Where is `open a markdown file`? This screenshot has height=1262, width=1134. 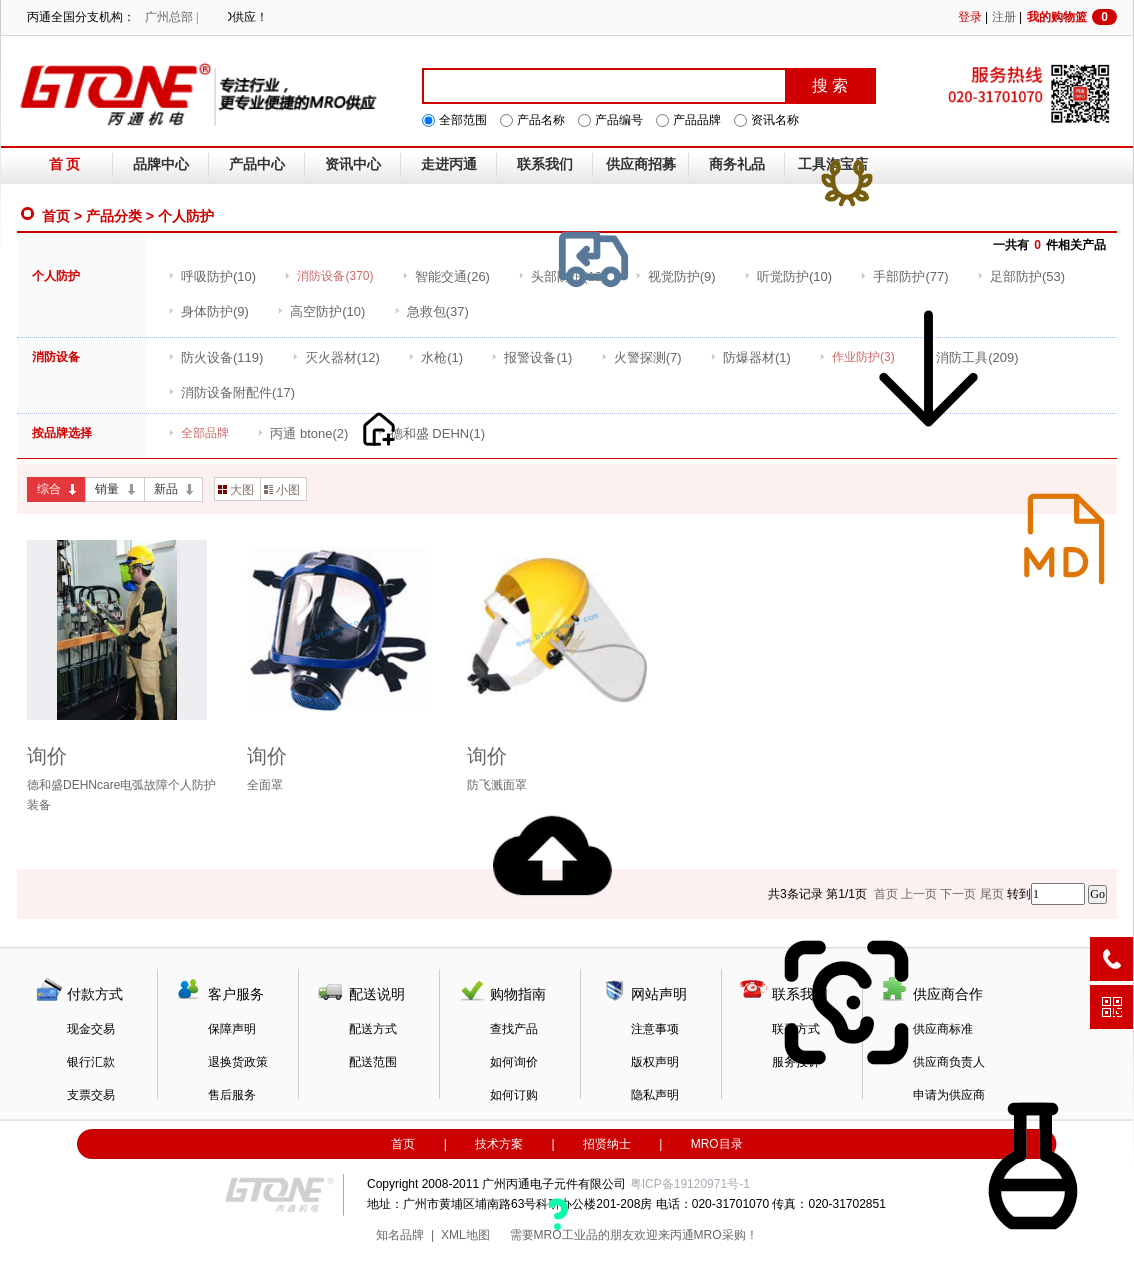 open a markdown file is located at coordinates (1066, 539).